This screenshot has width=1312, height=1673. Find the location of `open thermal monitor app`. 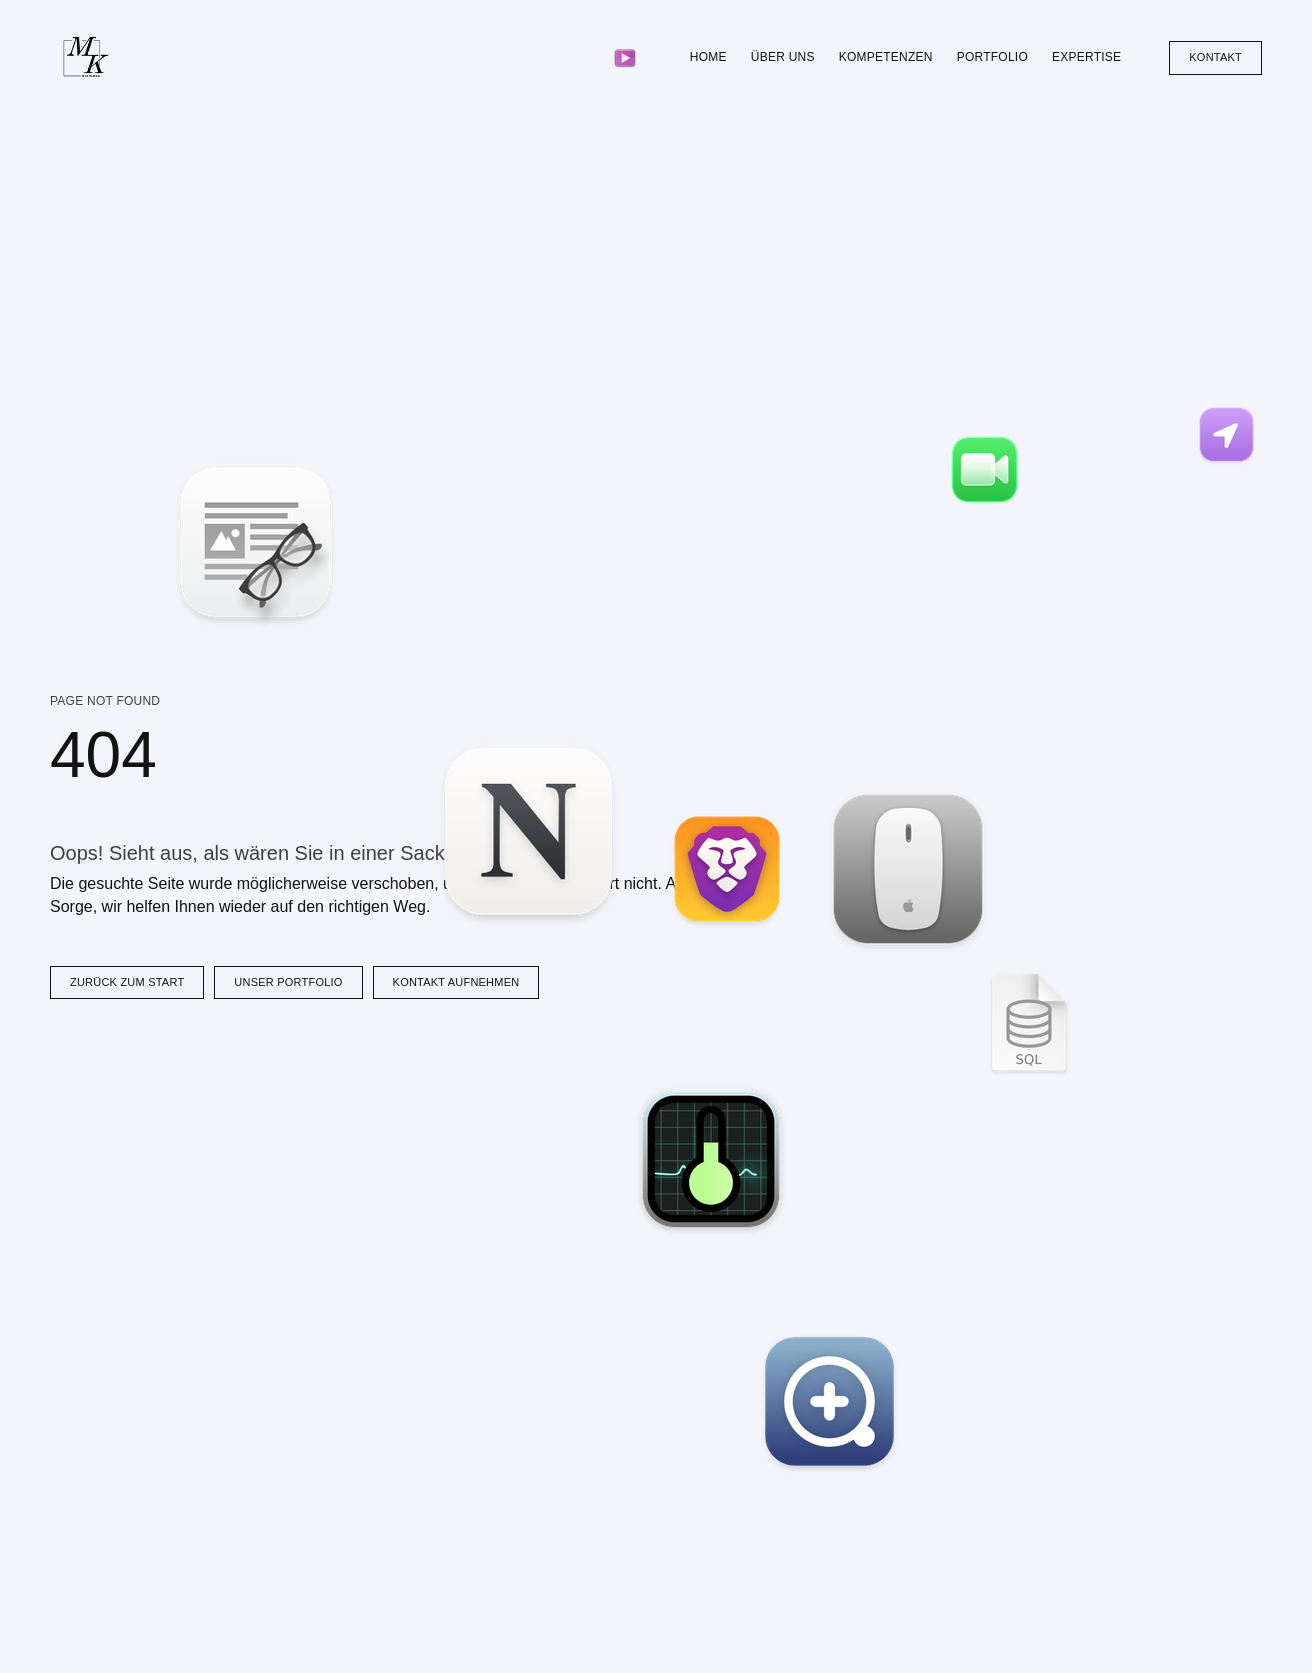

open thermal monitor app is located at coordinates (711, 1159).